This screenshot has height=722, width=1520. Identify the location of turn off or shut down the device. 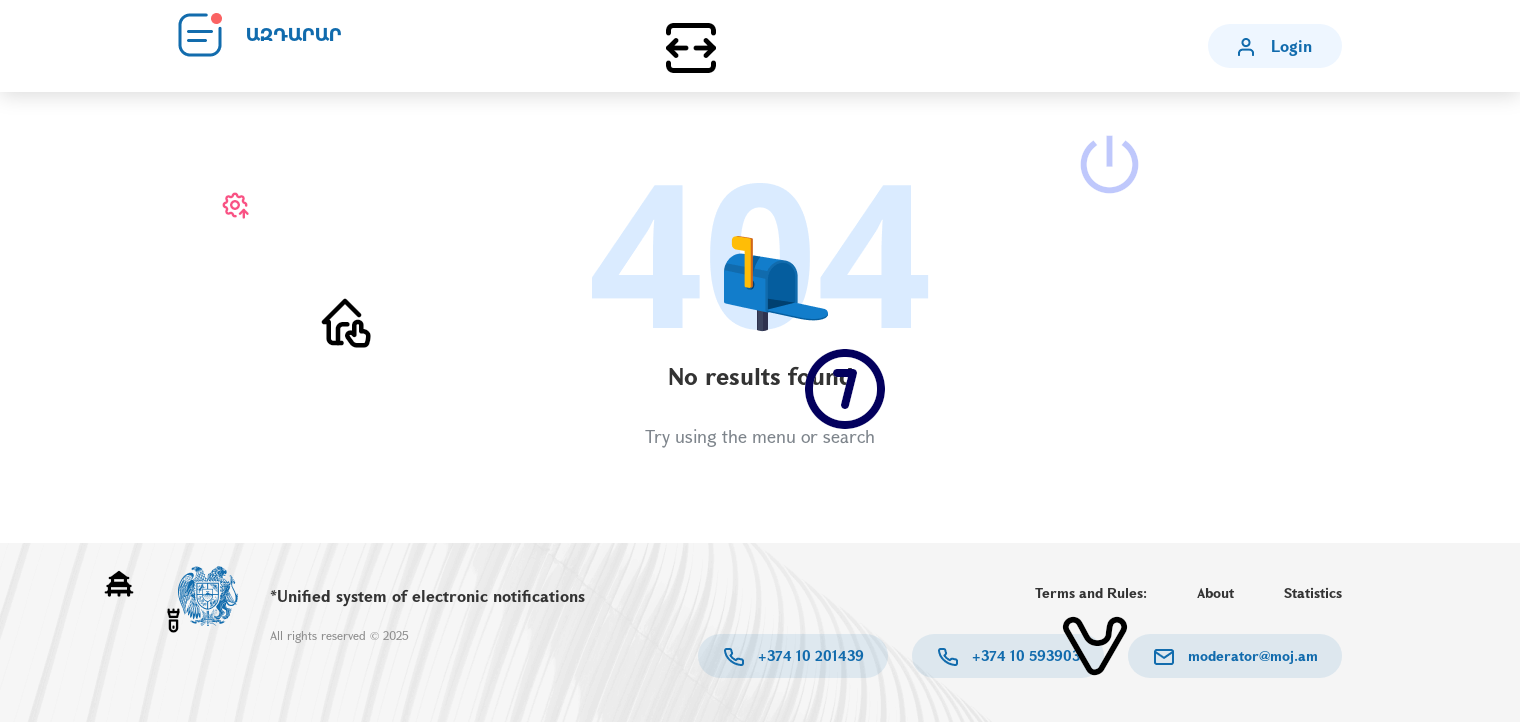
(1109, 164).